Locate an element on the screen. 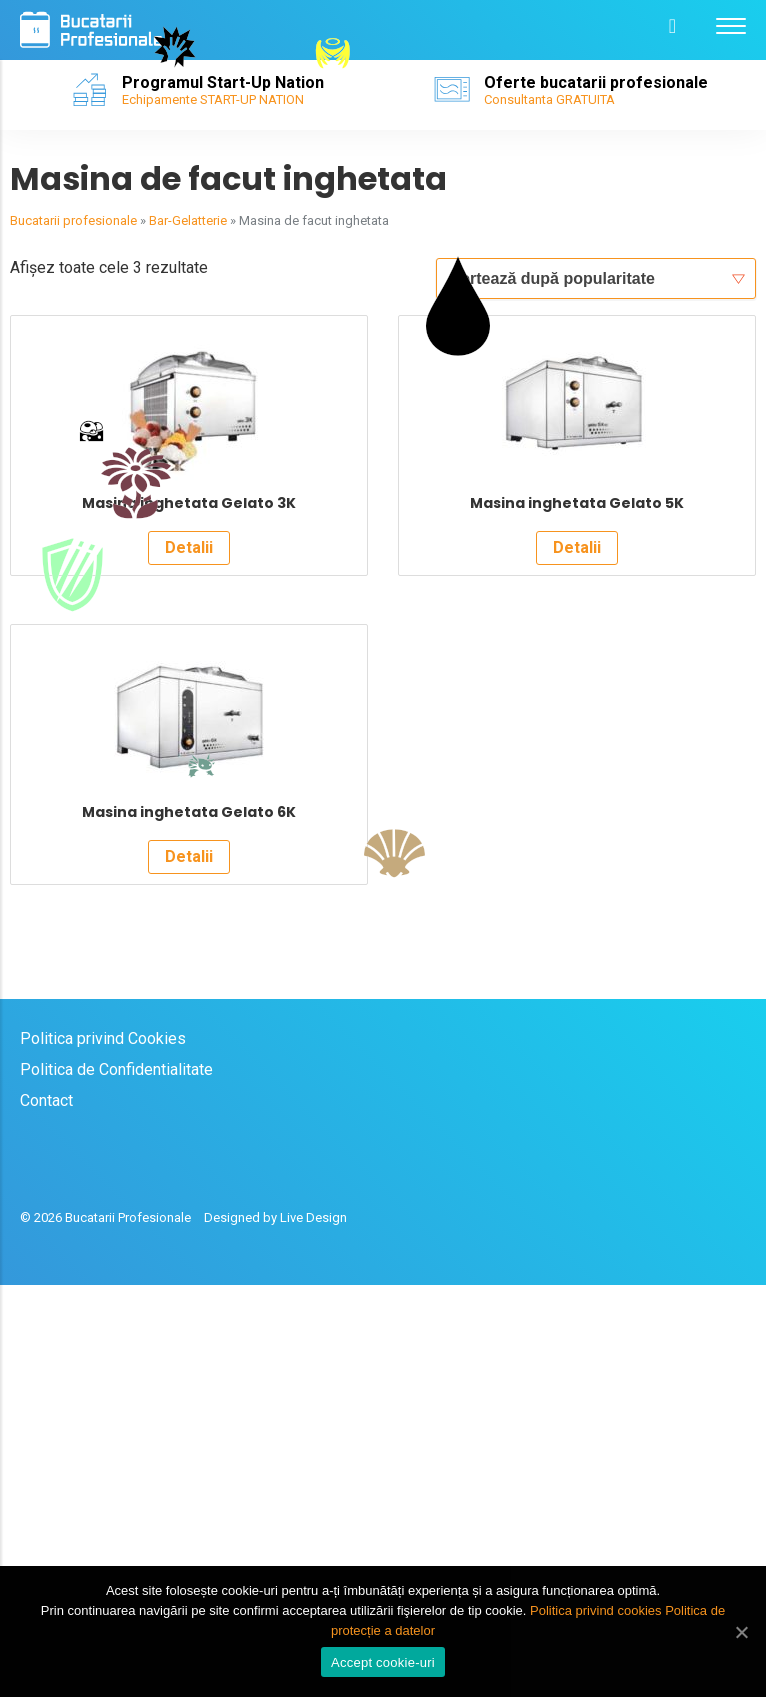 The height and width of the screenshot is (1697, 766). decorative flower icon for nature or garden-themed content is located at coordinates (135, 481).